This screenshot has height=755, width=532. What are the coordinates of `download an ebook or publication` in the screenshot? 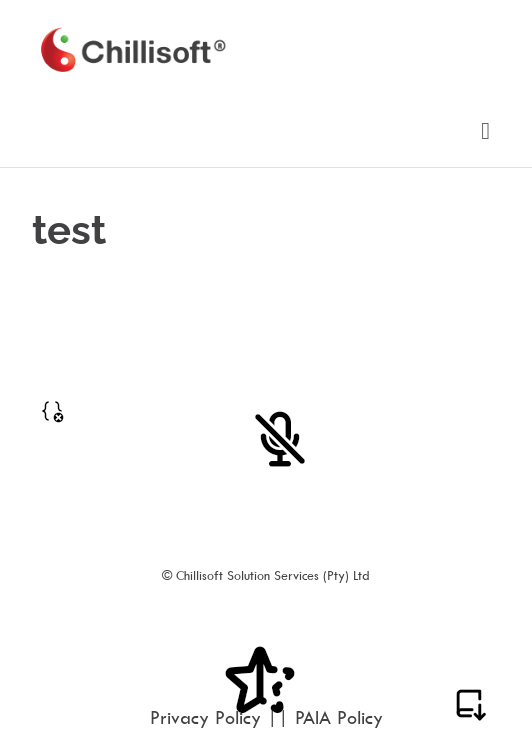 It's located at (470, 703).